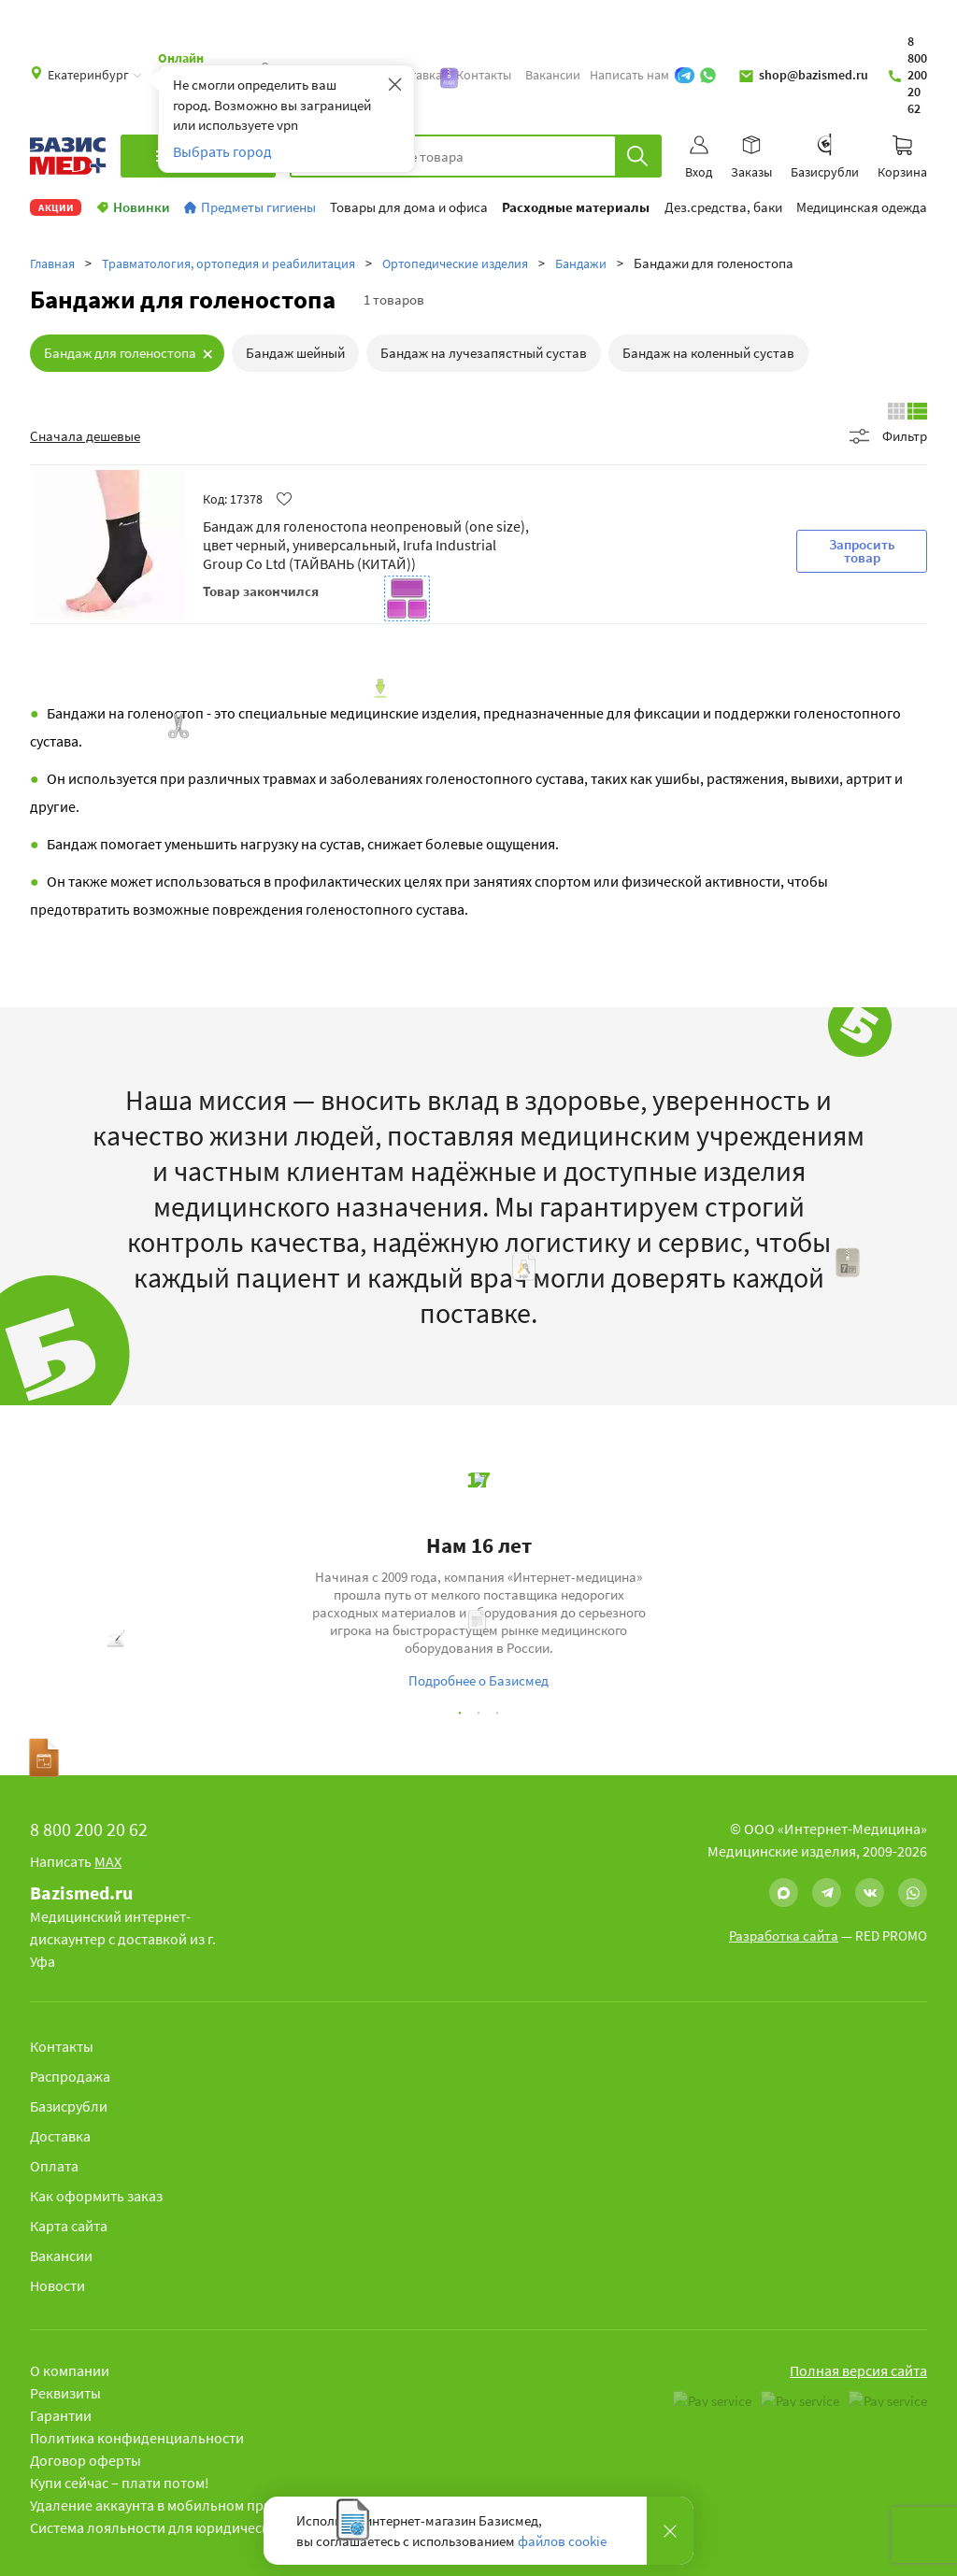 This screenshot has height=2576, width=957. What do you see at coordinates (407, 598) in the screenshot?
I see `select all items in the current view` at bounding box center [407, 598].